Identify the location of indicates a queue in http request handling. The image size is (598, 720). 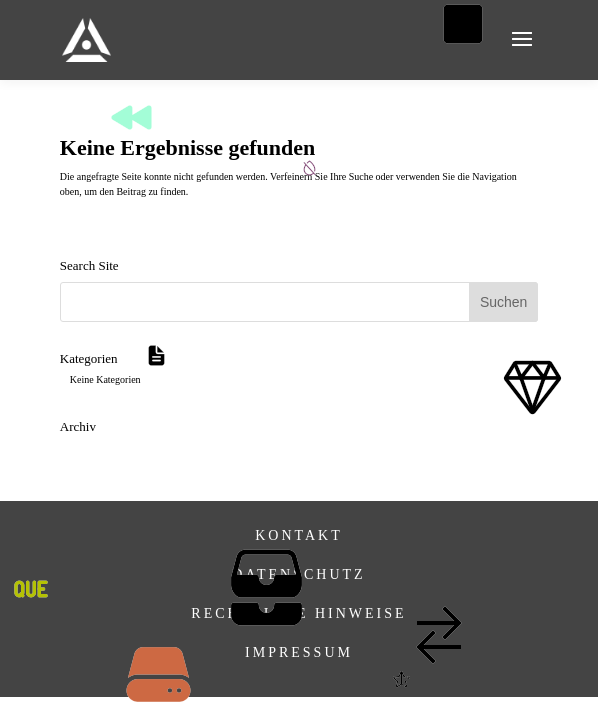
(31, 589).